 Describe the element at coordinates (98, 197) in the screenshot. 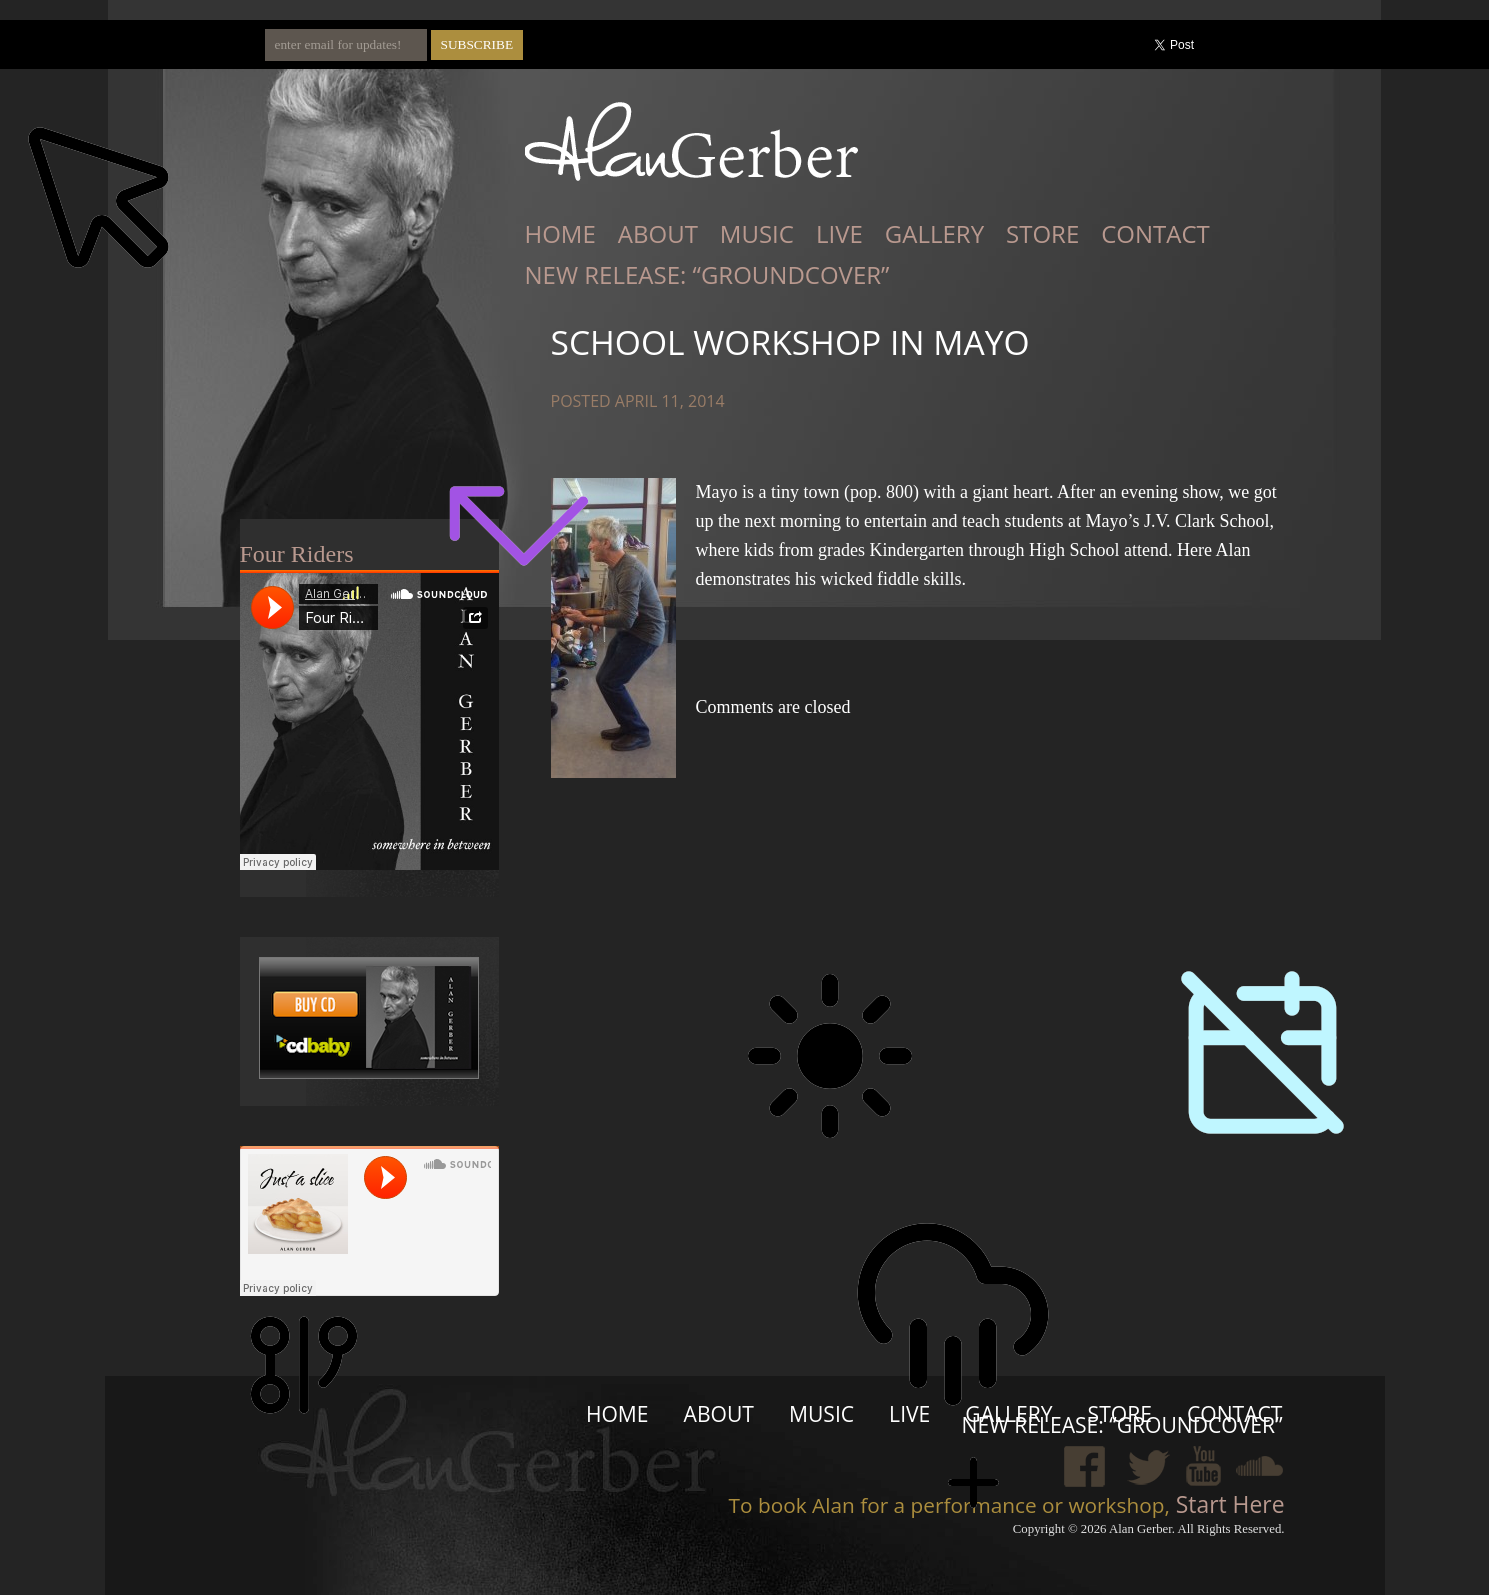

I see `mouse cursor or pointer indicator` at that location.